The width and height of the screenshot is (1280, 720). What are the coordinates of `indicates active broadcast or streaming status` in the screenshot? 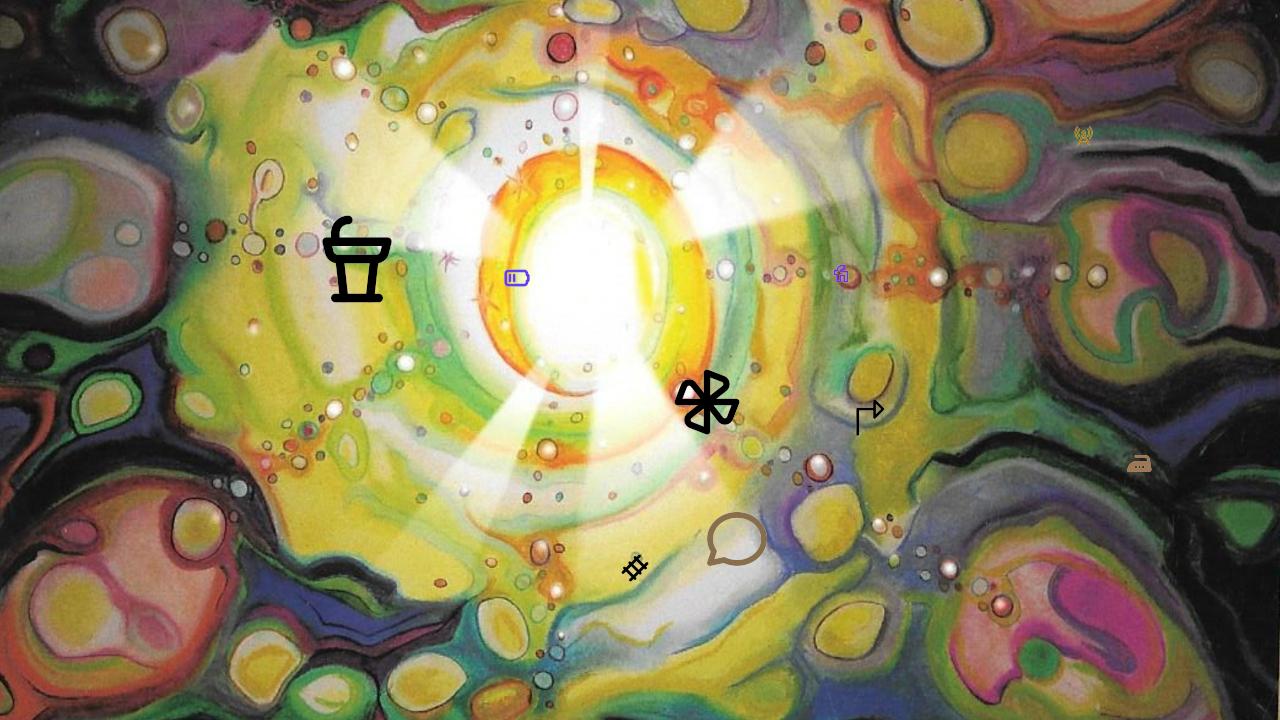 It's located at (1083, 136).